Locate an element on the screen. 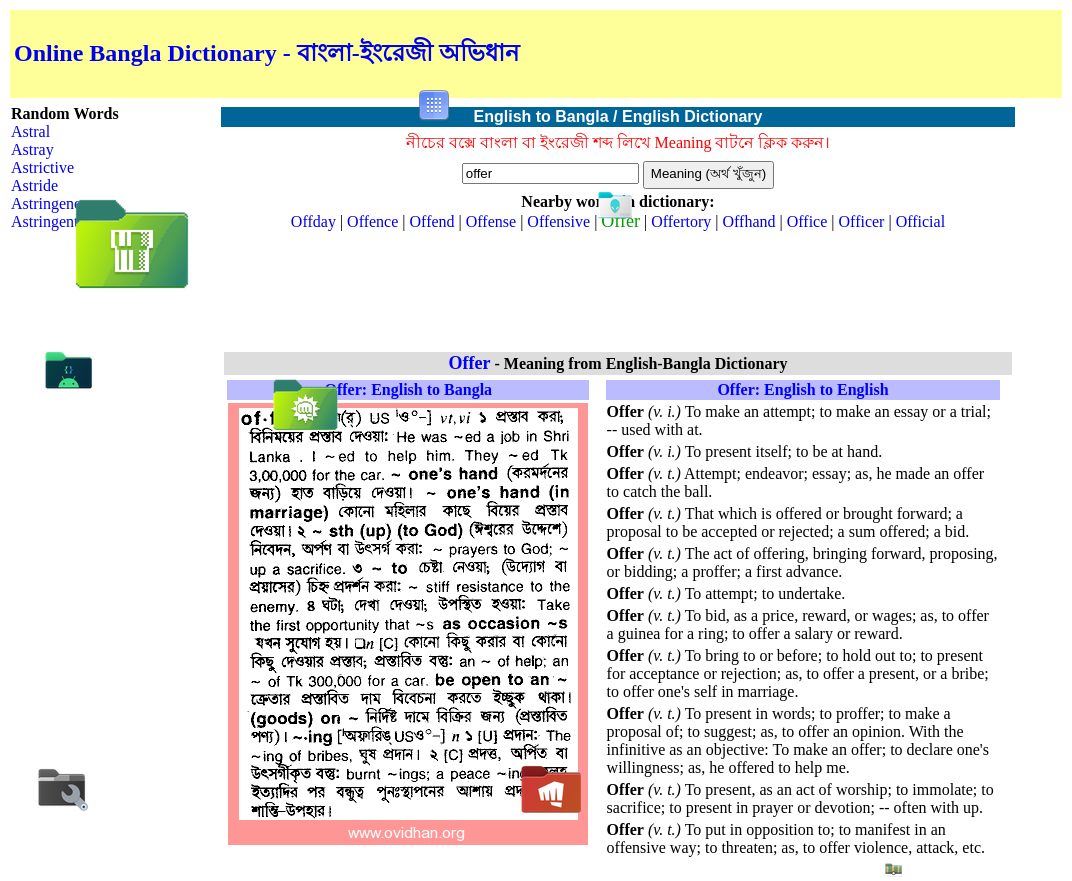  open android developer project files is located at coordinates (68, 371).